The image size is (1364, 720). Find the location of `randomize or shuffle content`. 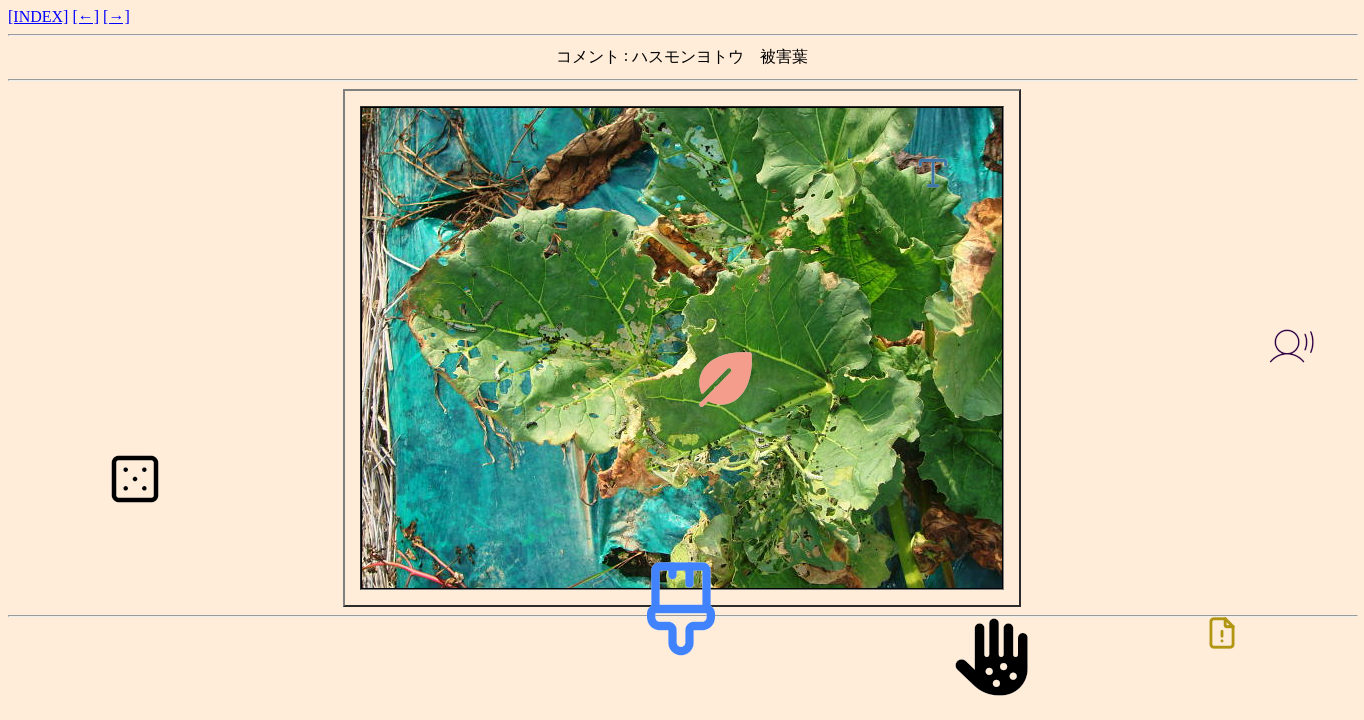

randomize or shuffle content is located at coordinates (135, 479).